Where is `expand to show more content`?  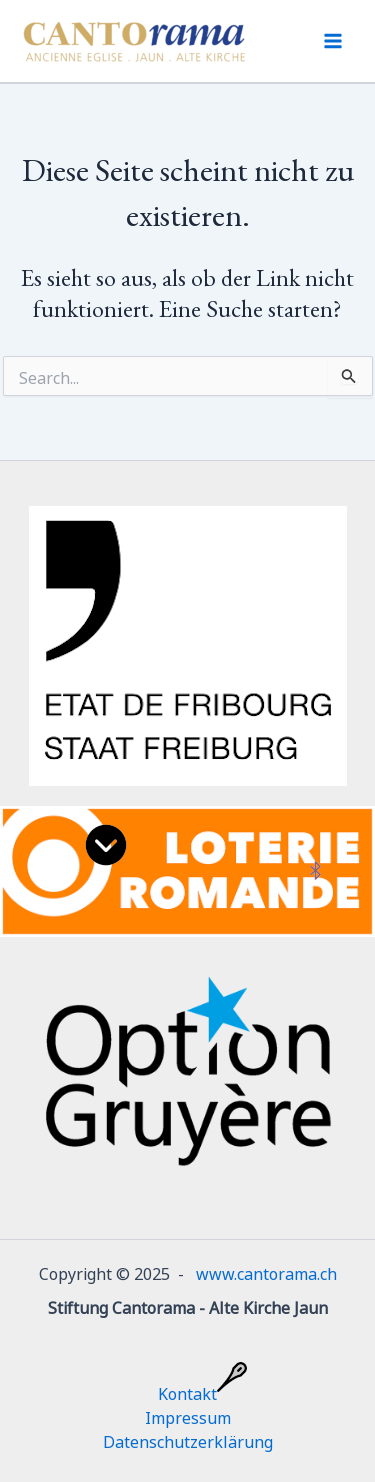 expand to show more content is located at coordinates (106, 845).